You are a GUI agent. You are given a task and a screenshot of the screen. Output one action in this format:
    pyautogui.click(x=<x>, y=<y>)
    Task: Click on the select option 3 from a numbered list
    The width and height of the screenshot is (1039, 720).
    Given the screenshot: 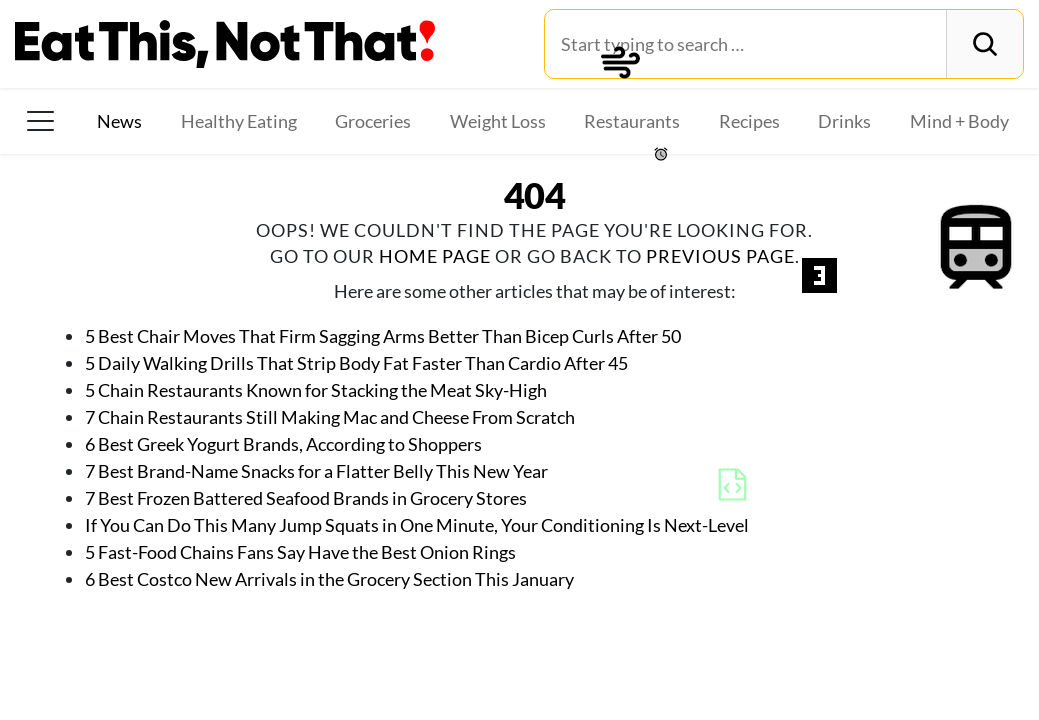 What is the action you would take?
    pyautogui.click(x=819, y=275)
    